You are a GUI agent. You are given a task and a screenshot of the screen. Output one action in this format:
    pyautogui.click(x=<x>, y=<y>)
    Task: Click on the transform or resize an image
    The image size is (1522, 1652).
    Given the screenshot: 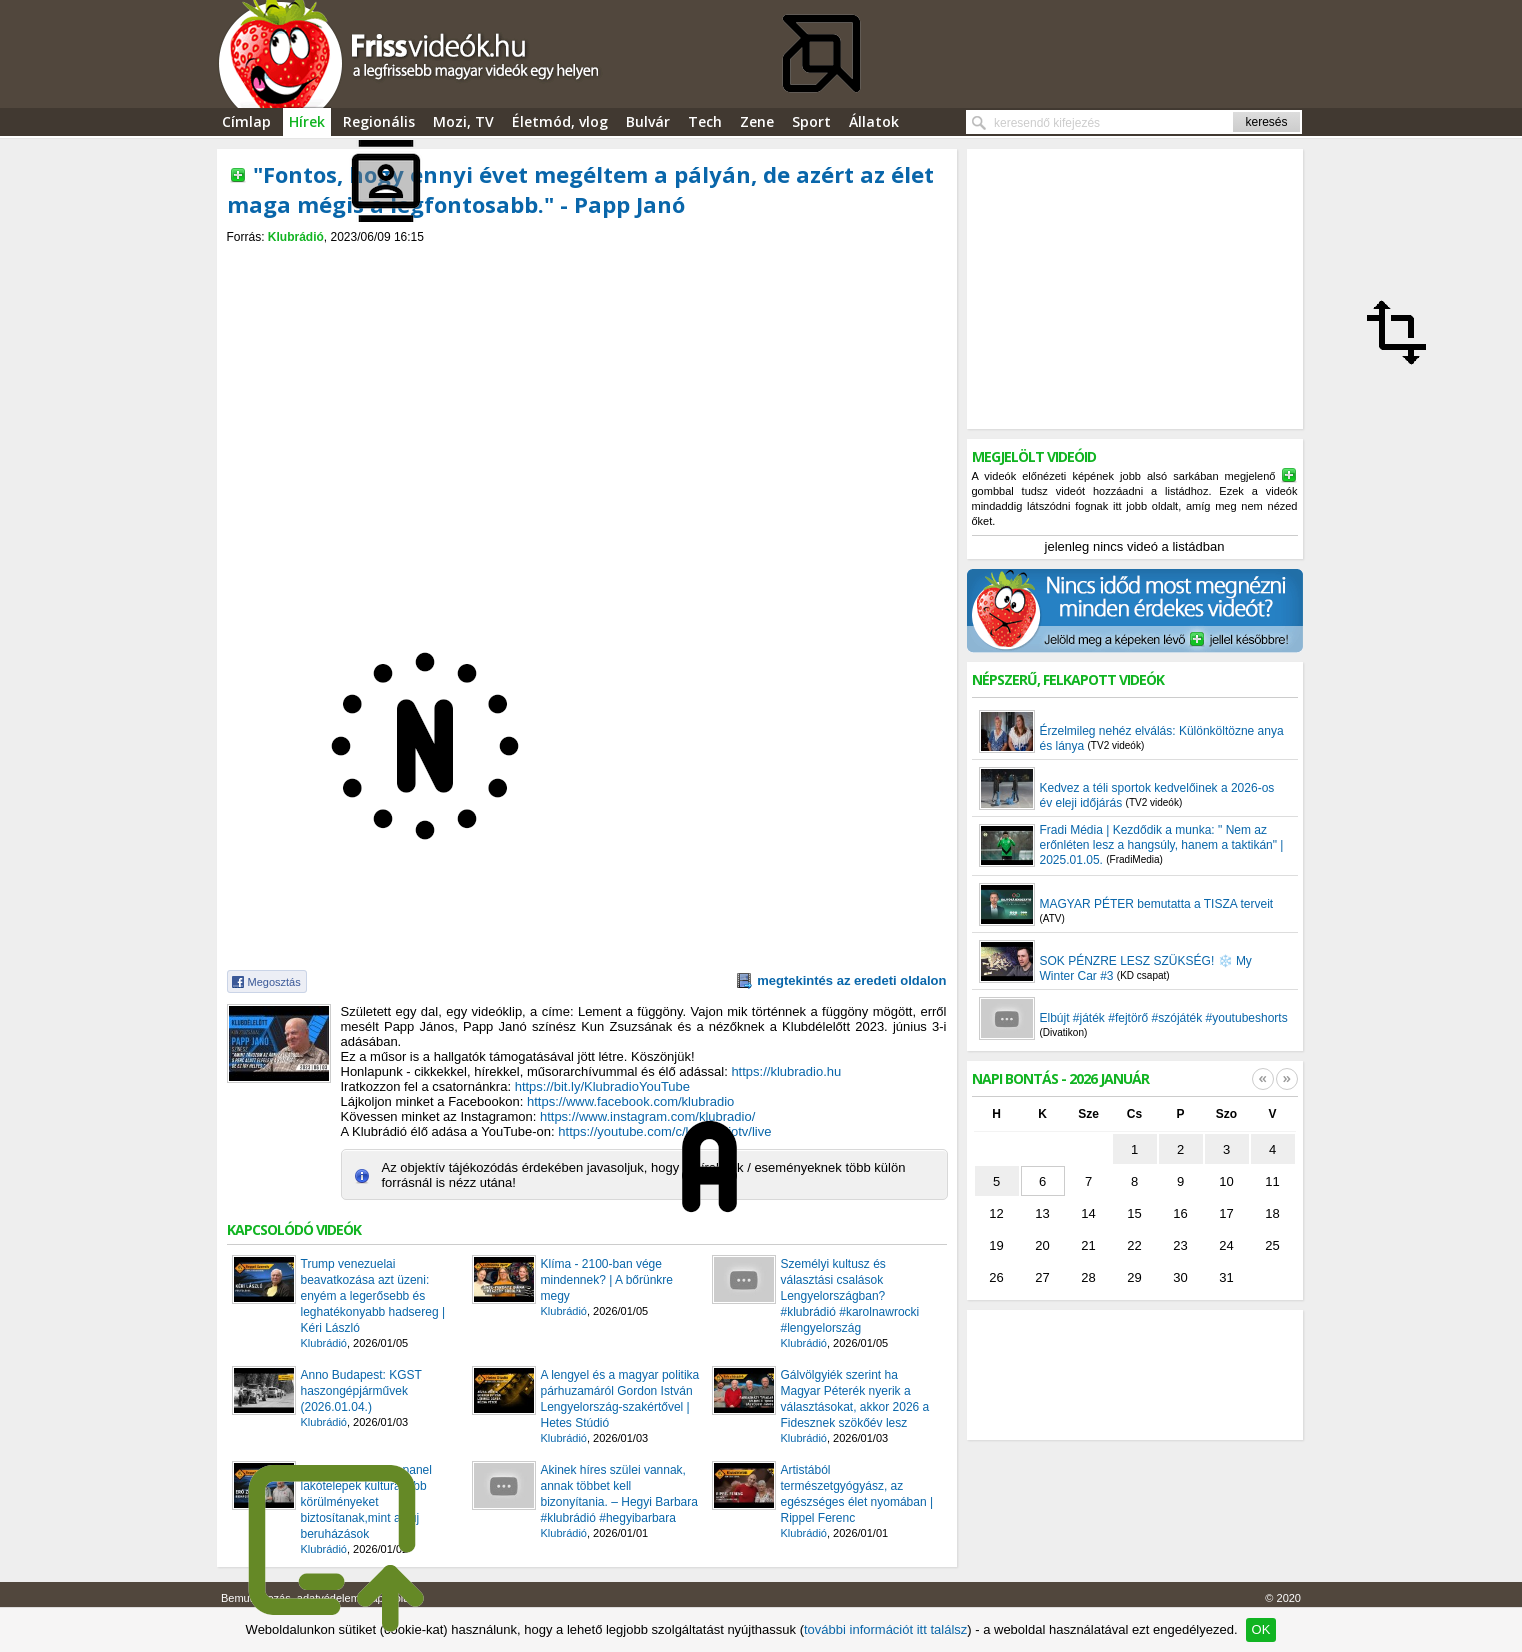 What is the action you would take?
    pyautogui.click(x=1396, y=332)
    